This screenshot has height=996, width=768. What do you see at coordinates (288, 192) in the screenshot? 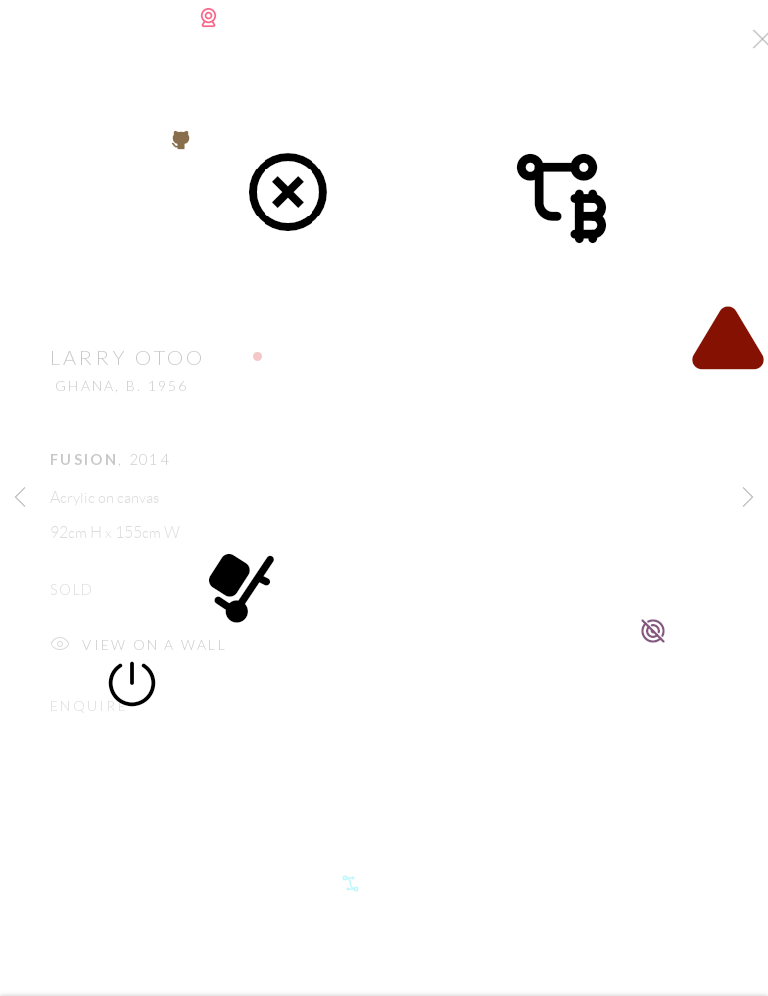
I see `close or dismiss a dialog` at bounding box center [288, 192].